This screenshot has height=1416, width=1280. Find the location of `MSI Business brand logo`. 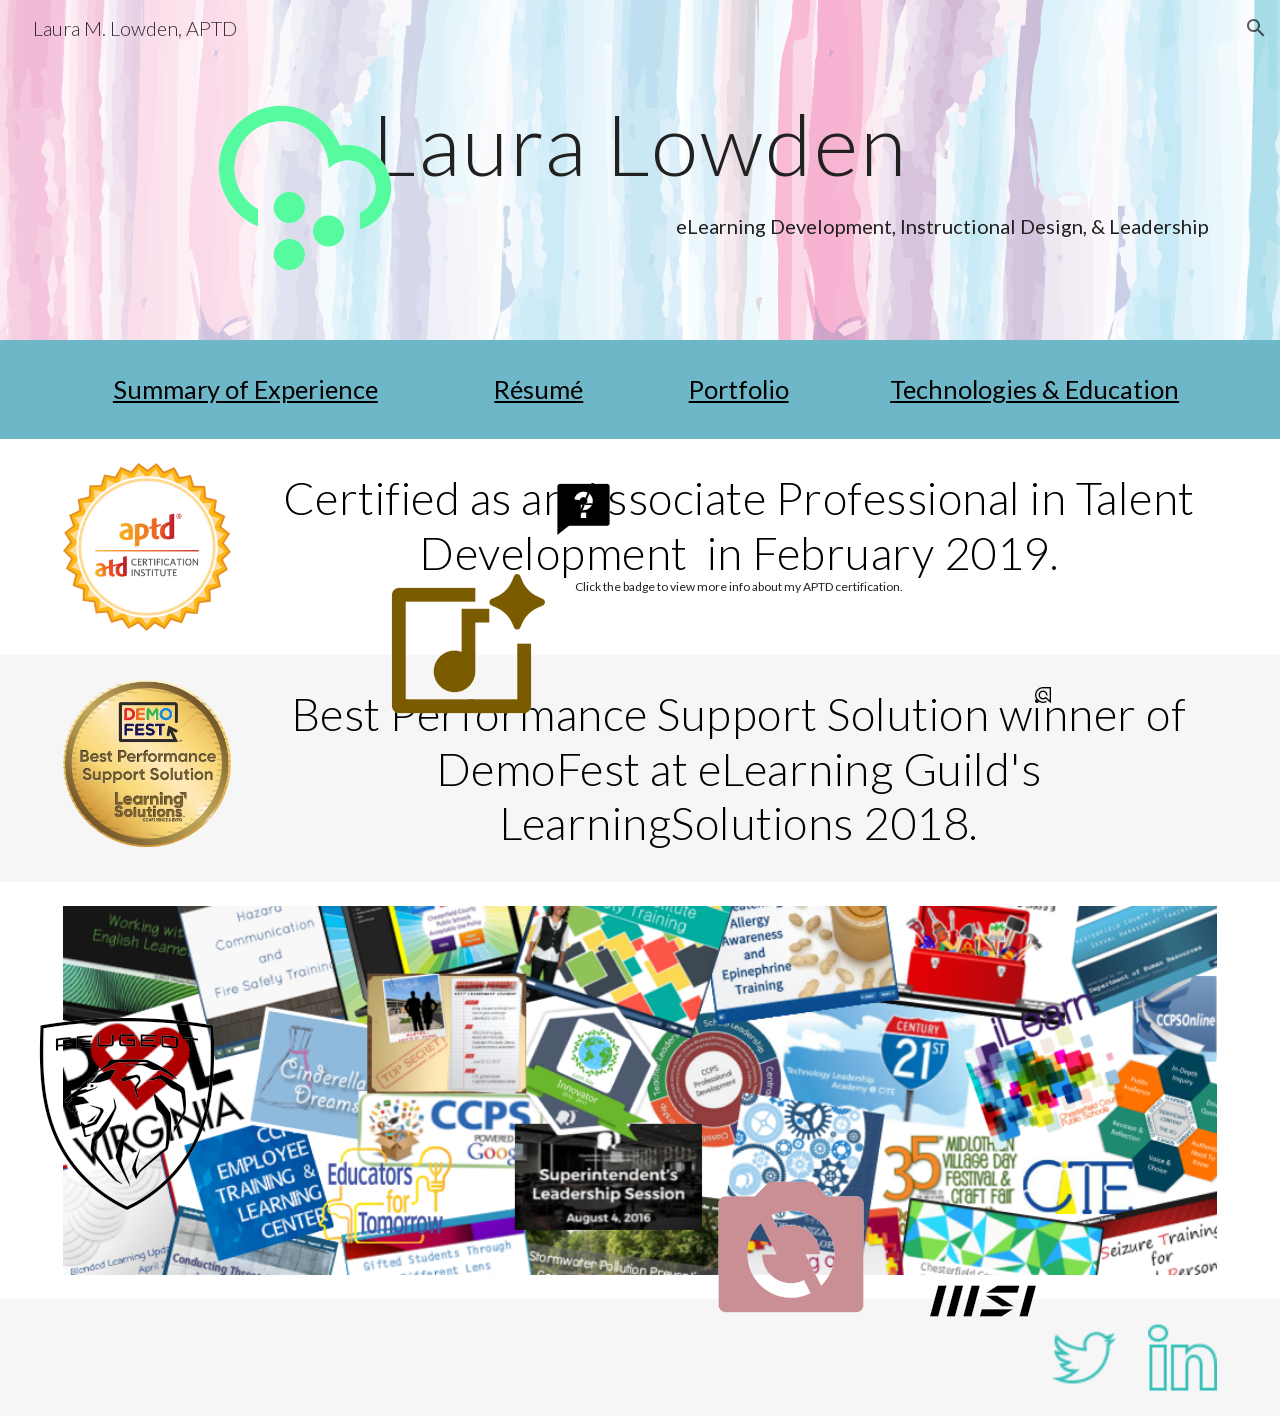

MSI Business brand logo is located at coordinates (983, 1301).